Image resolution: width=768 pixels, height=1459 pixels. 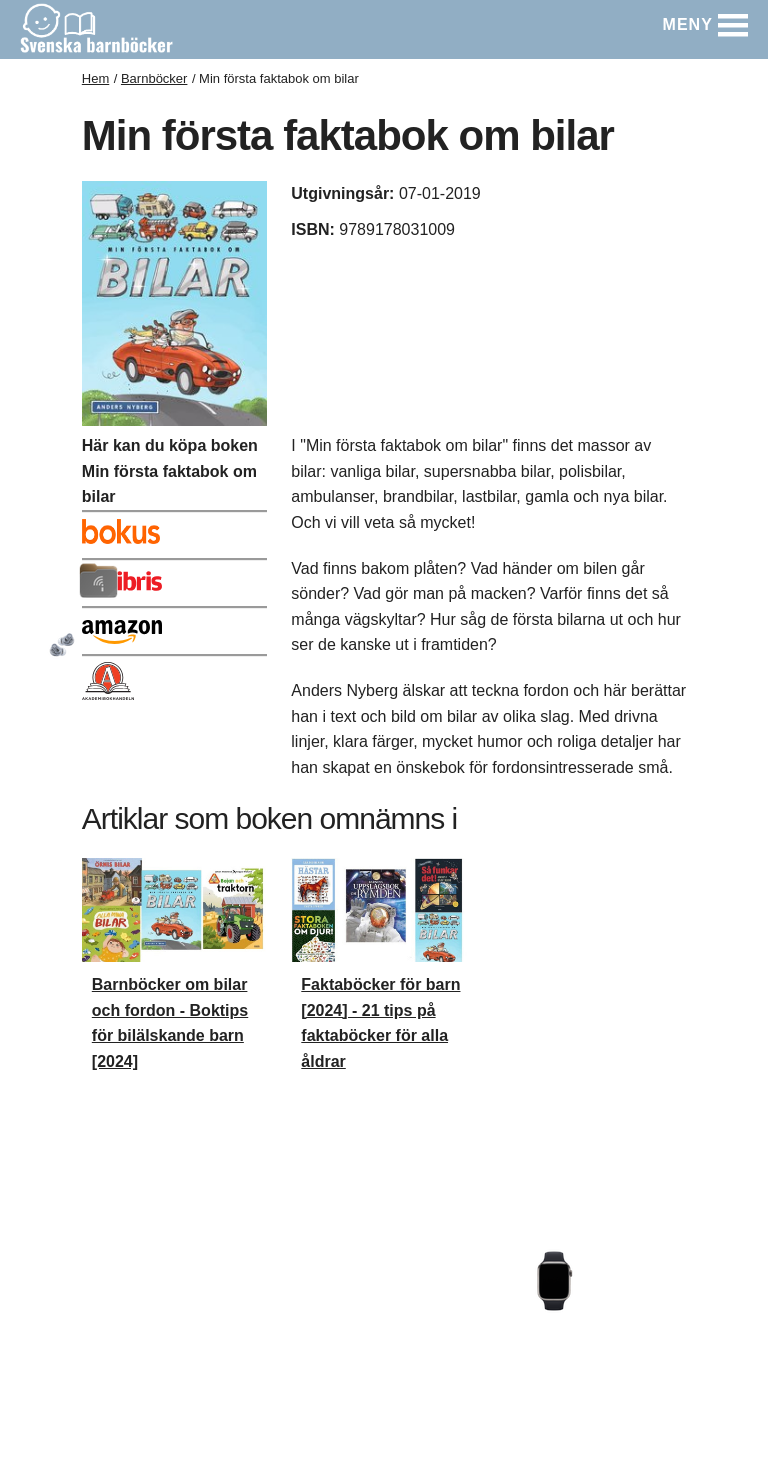 I want to click on open your insync cloud sync folder, so click(x=98, y=580).